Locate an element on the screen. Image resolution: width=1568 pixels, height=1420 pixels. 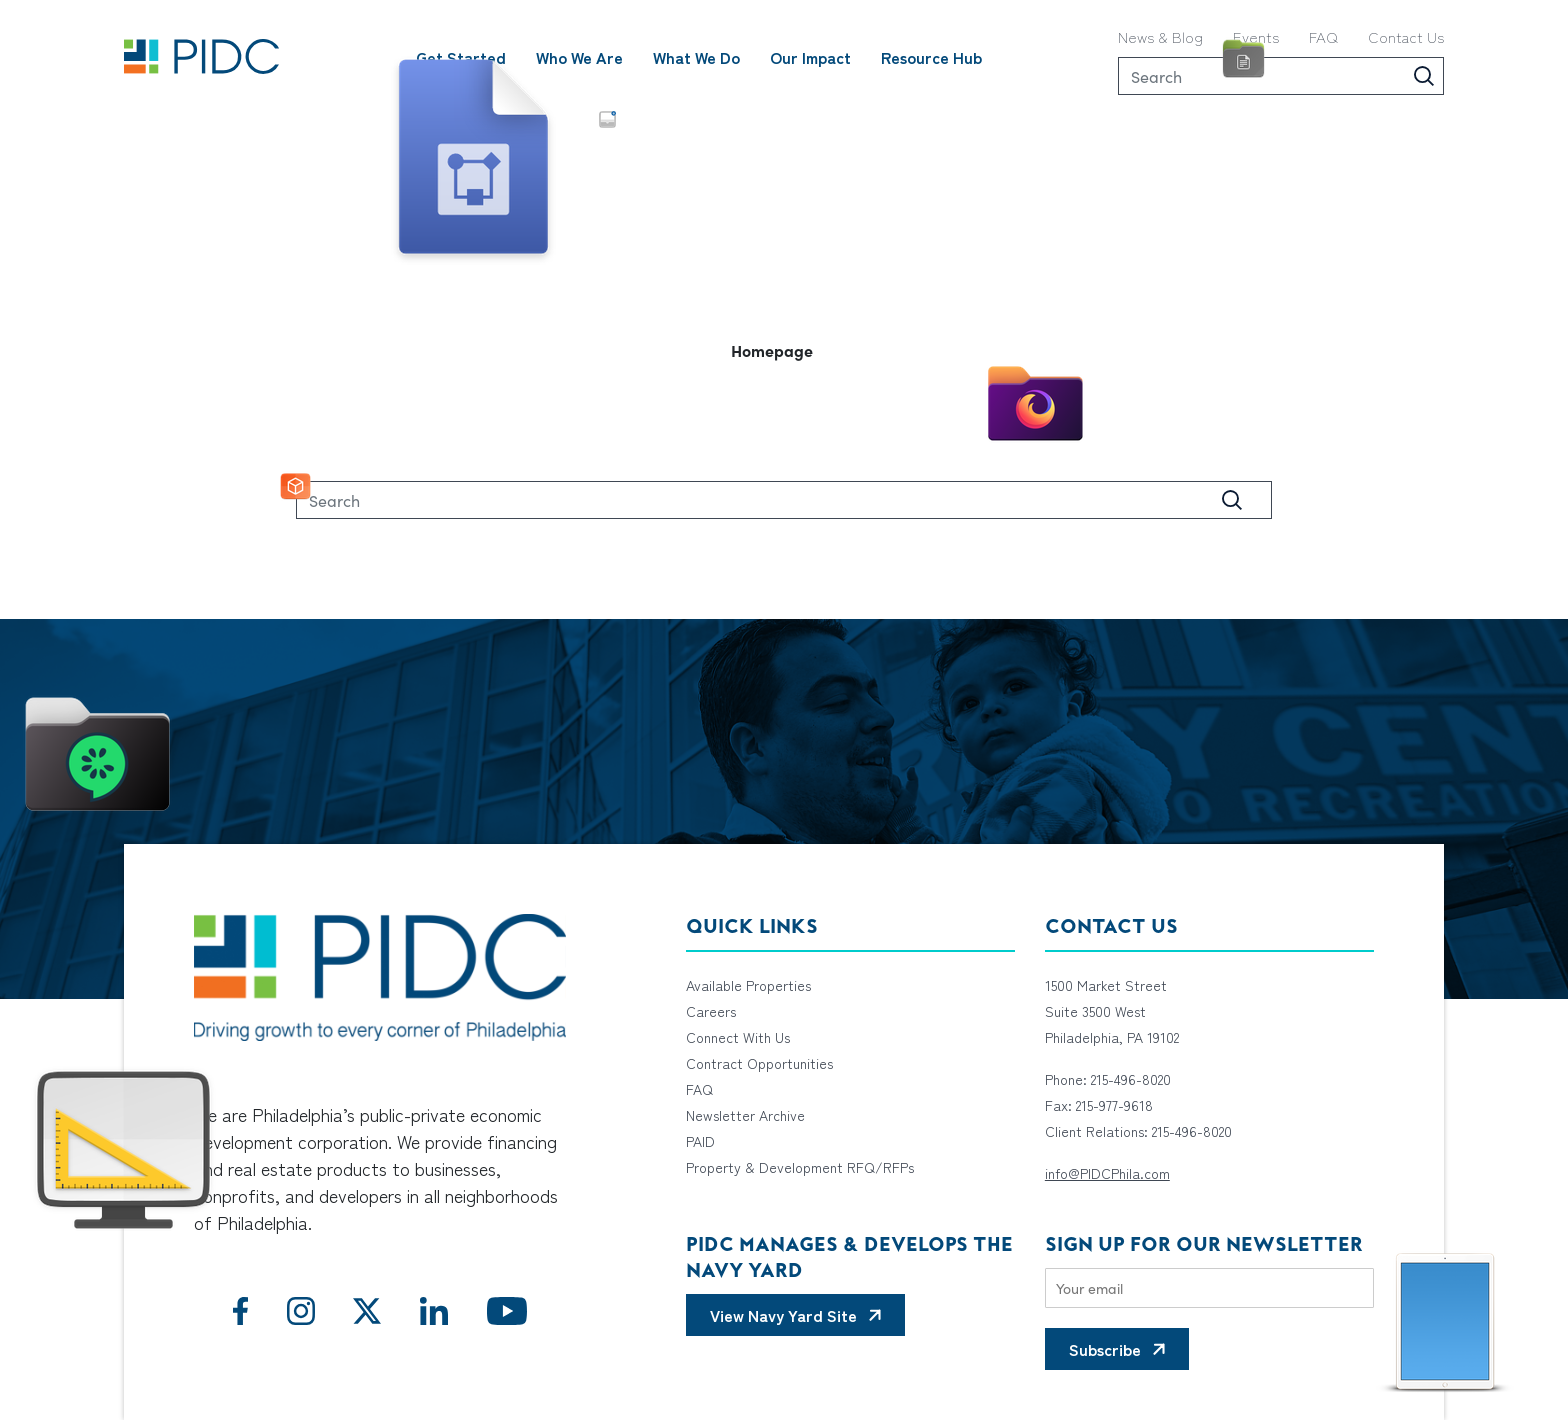
access display settings is located at coordinates (123, 1148).